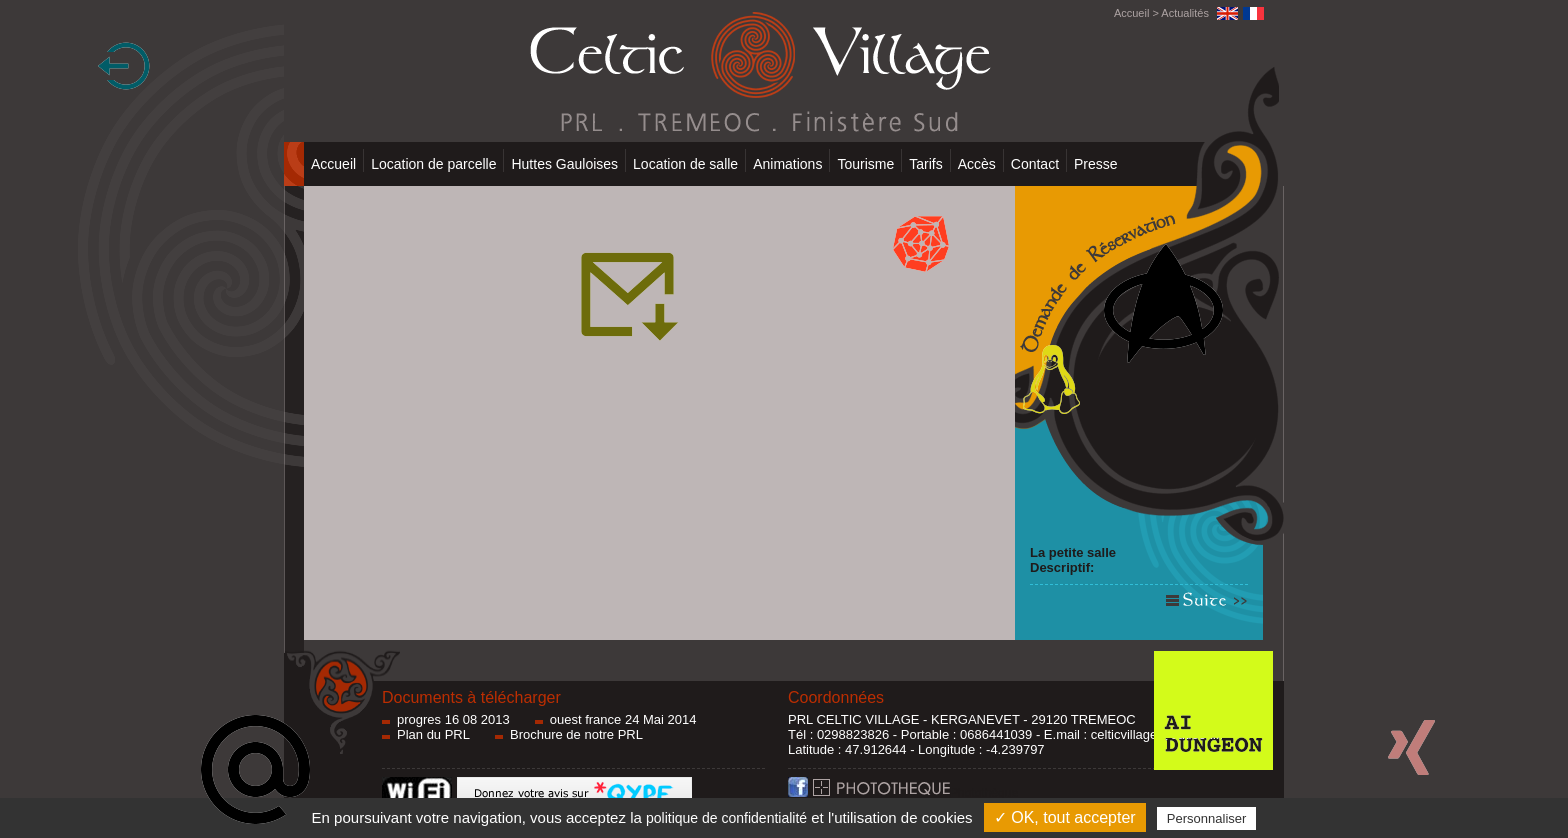 This screenshot has height=838, width=1568. Describe the element at coordinates (627, 294) in the screenshot. I see `download email or message` at that location.